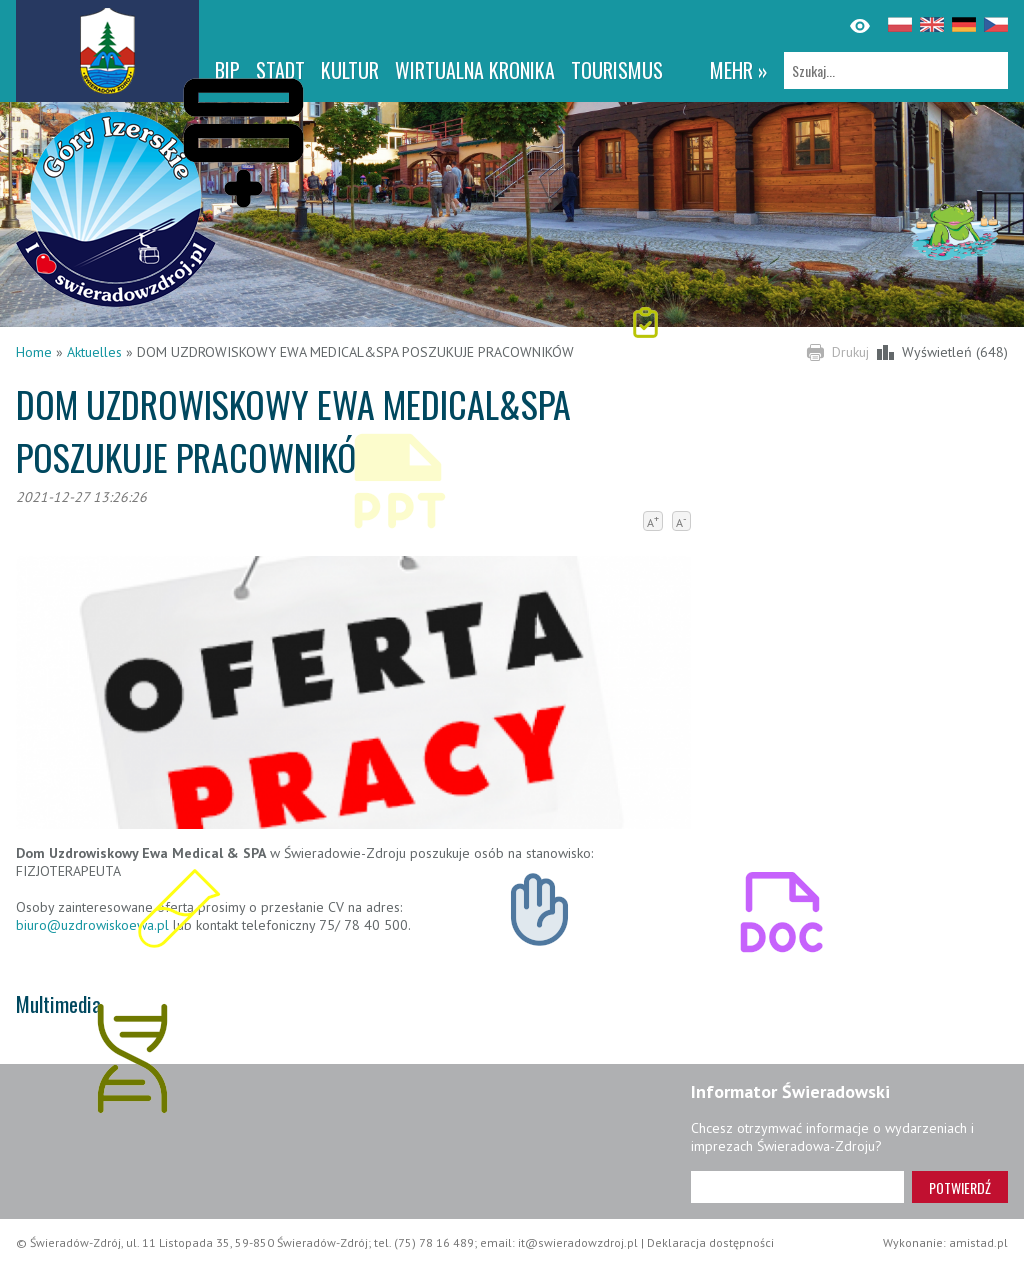  What do you see at coordinates (132, 1058) in the screenshot?
I see `access genetics or DNA-related features` at bounding box center [132, 1058].